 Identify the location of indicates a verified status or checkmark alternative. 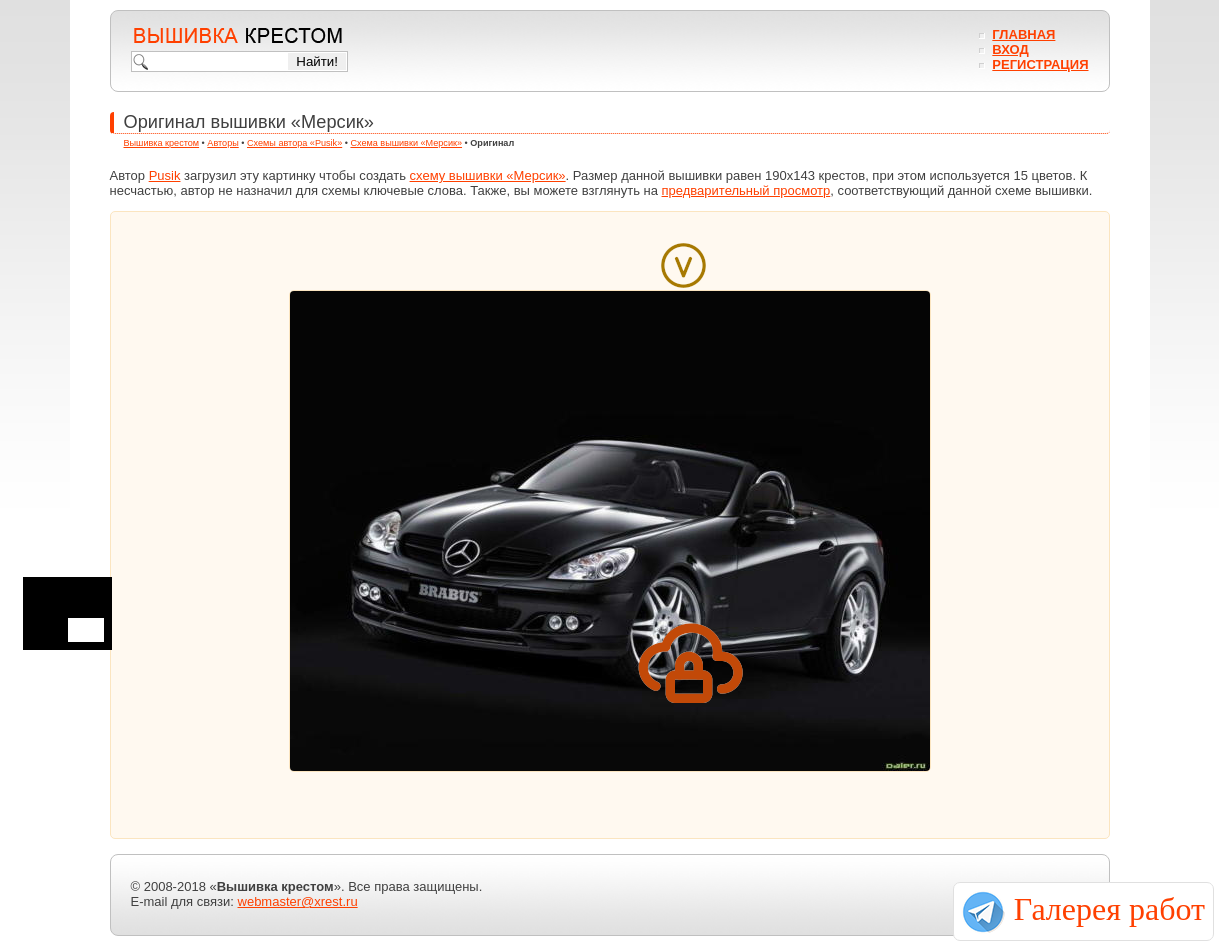
(683, 265).